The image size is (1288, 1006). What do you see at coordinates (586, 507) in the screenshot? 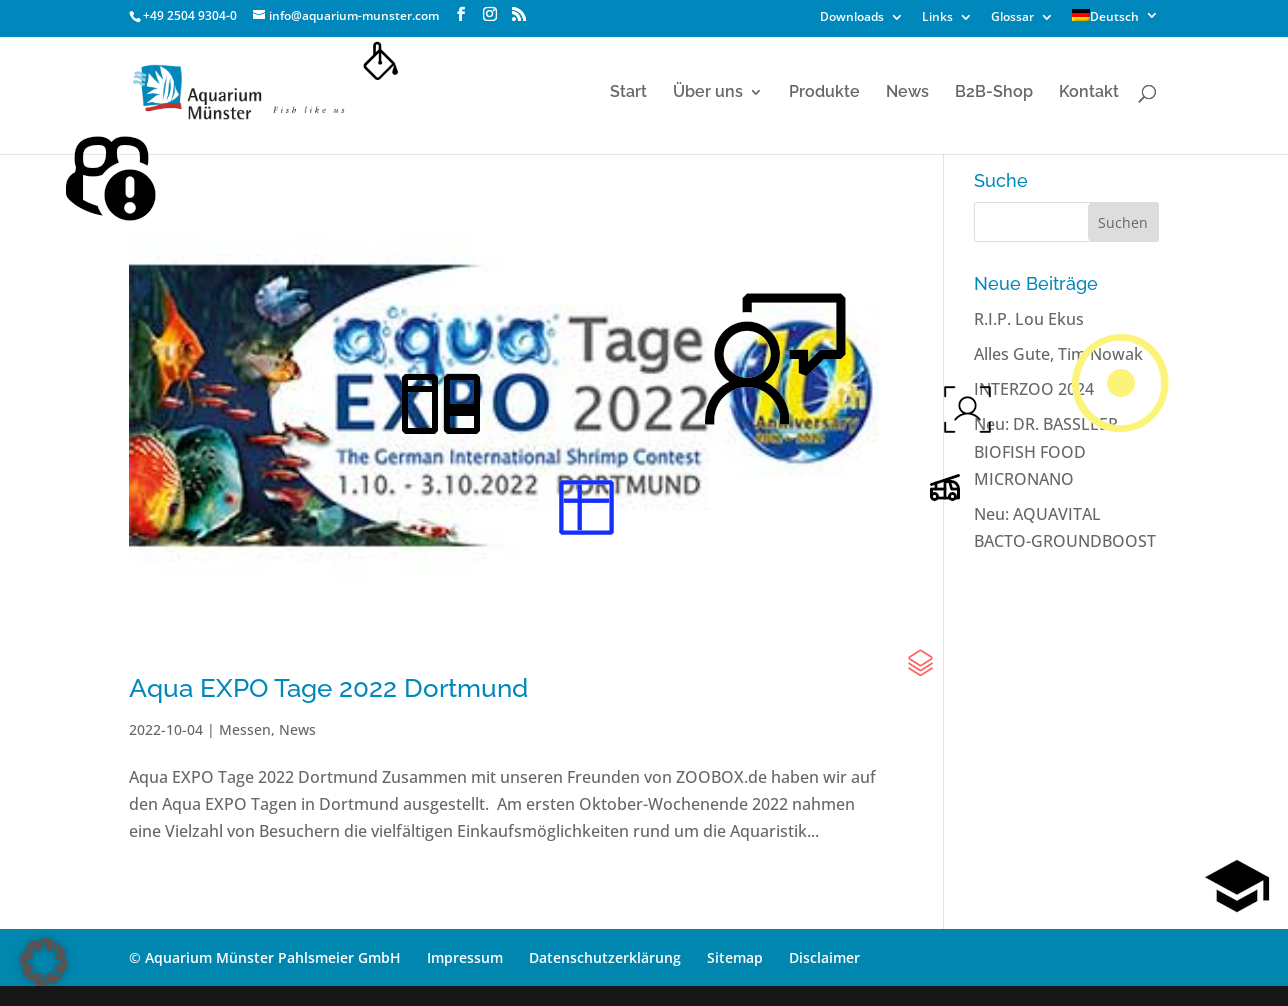
I see `view github project board` at bounding box center [586, 507].